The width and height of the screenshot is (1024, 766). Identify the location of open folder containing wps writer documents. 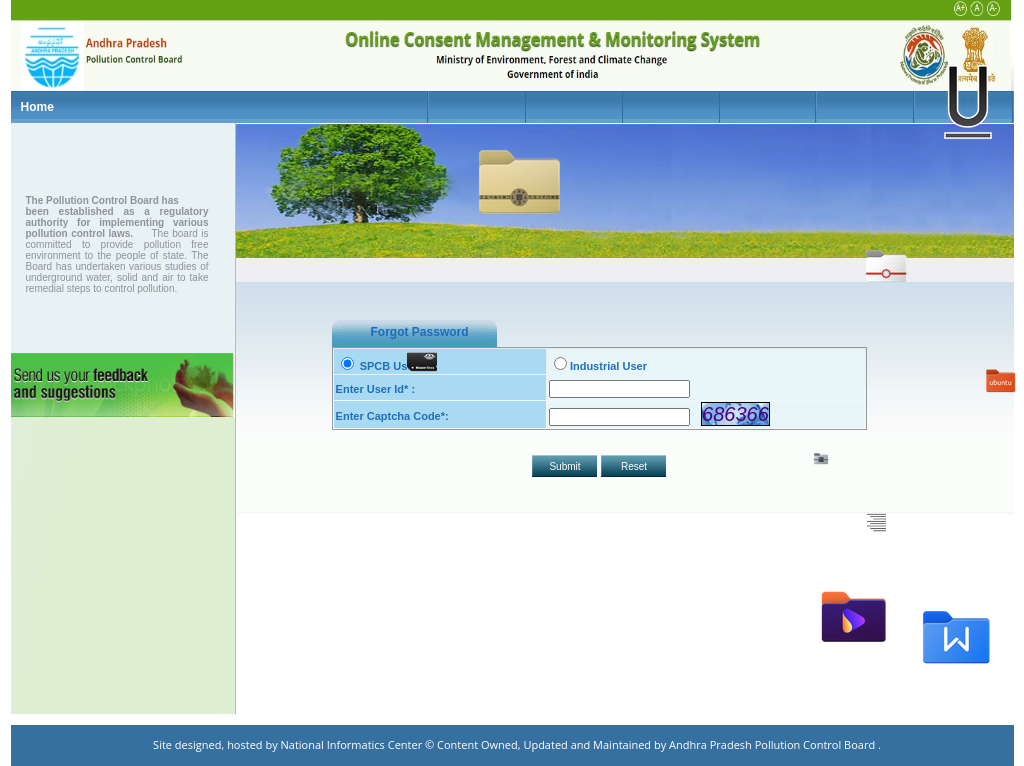
(956, 639).